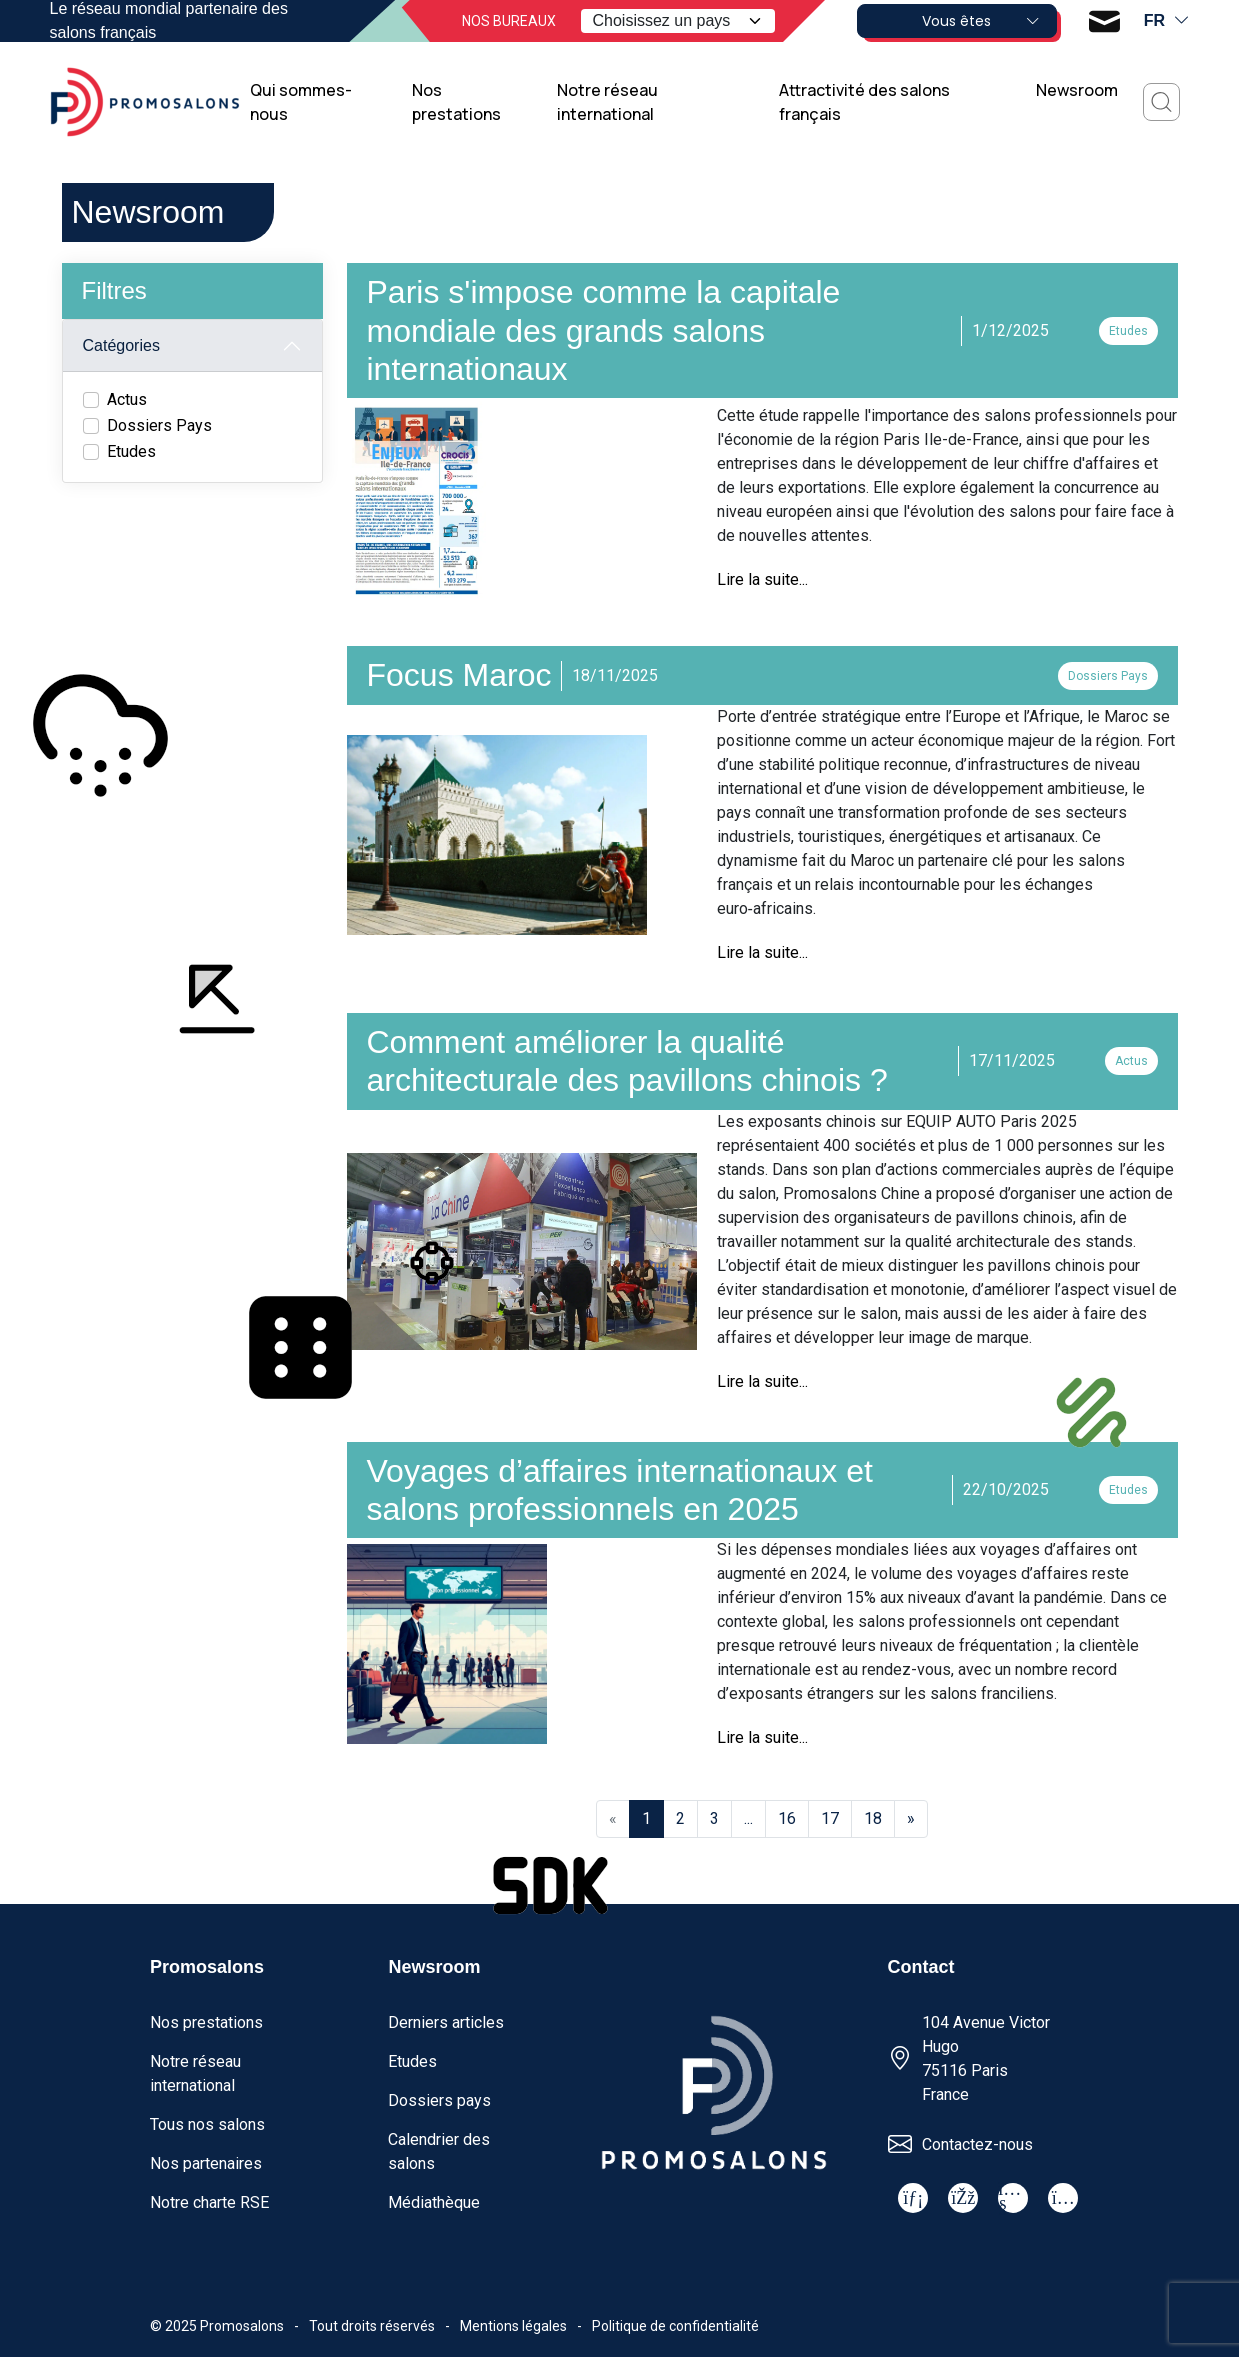  I want to click on edit vector path anchor points, so click(432, 1263).